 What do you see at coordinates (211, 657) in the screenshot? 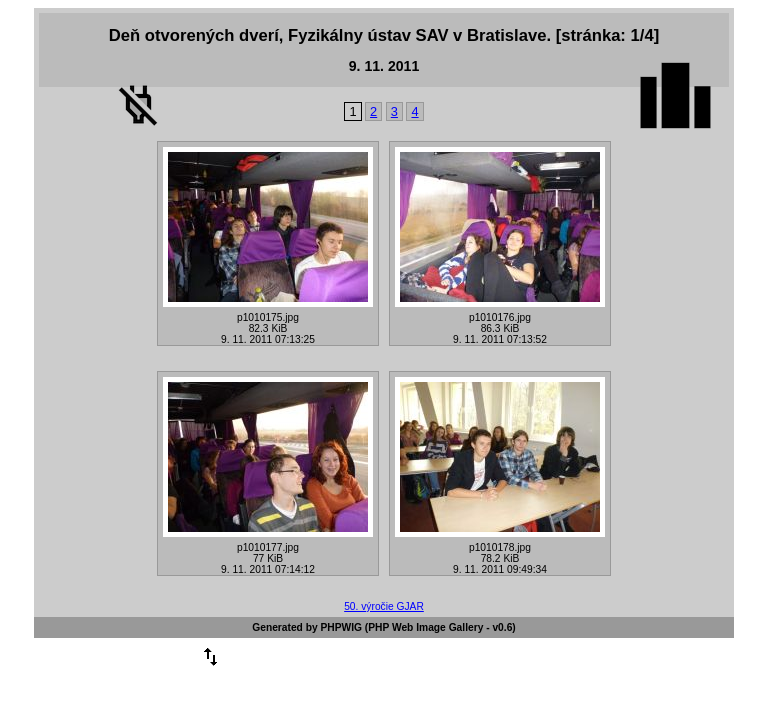
I see `swap or reorder items vertically` at bounding box center [211, 657].